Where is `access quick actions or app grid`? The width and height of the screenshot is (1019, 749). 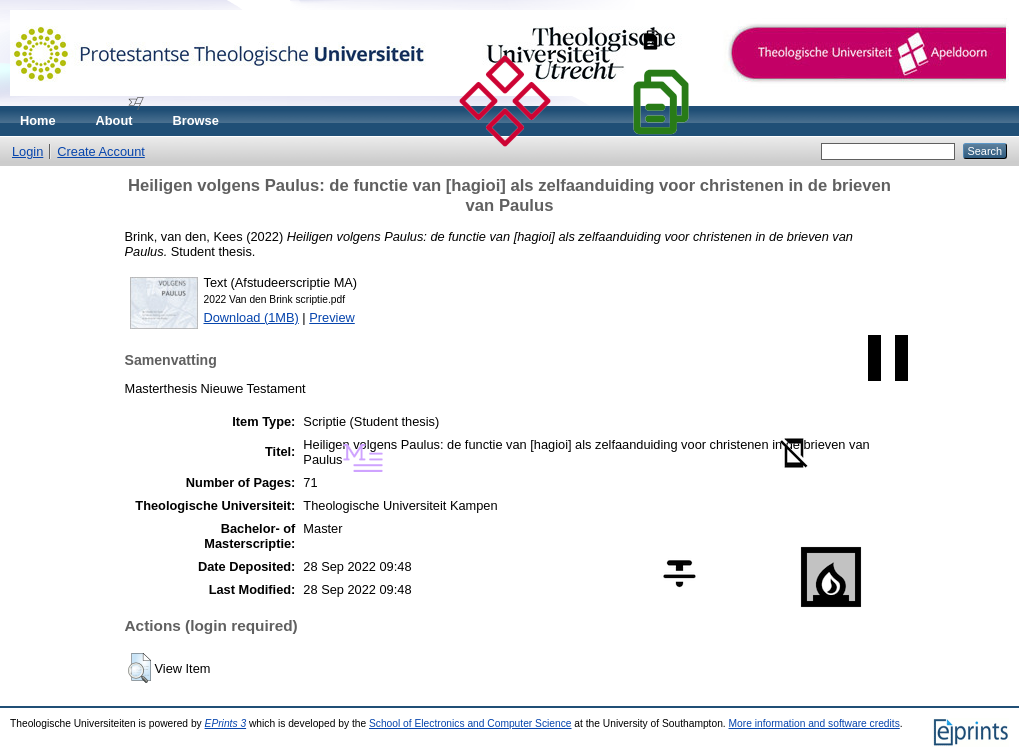 access quick actions or app grid is located at coordinates (505, 101).